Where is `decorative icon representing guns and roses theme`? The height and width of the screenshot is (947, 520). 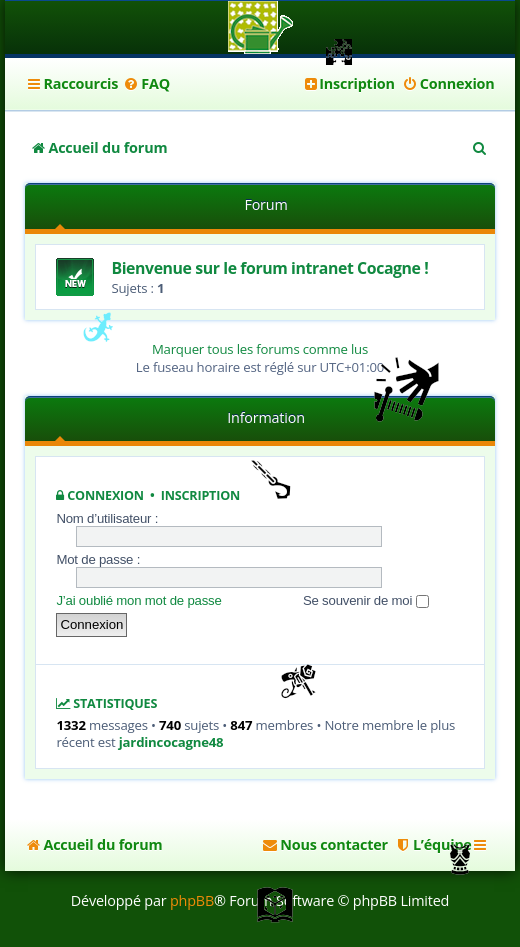
decorative icon representing guns and roses theme is located at coordinates (298, 681).